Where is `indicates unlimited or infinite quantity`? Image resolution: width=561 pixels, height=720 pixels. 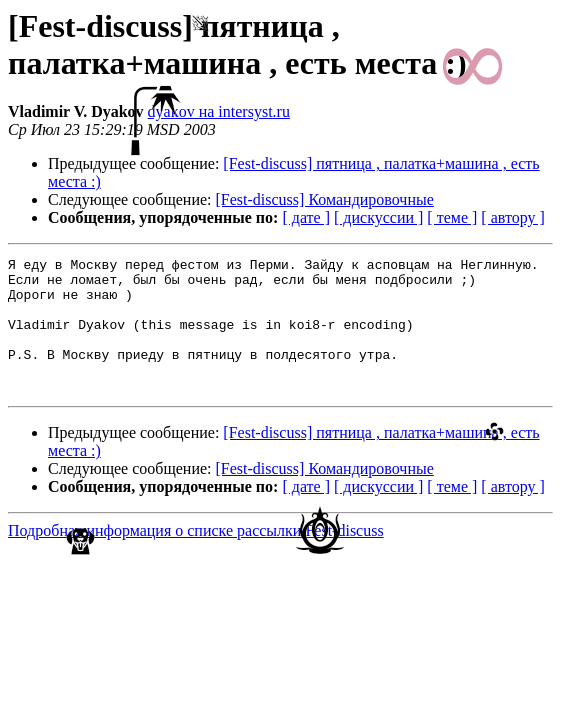 indicates unlimited or infinite quantity is located at coordinates (472, 66).